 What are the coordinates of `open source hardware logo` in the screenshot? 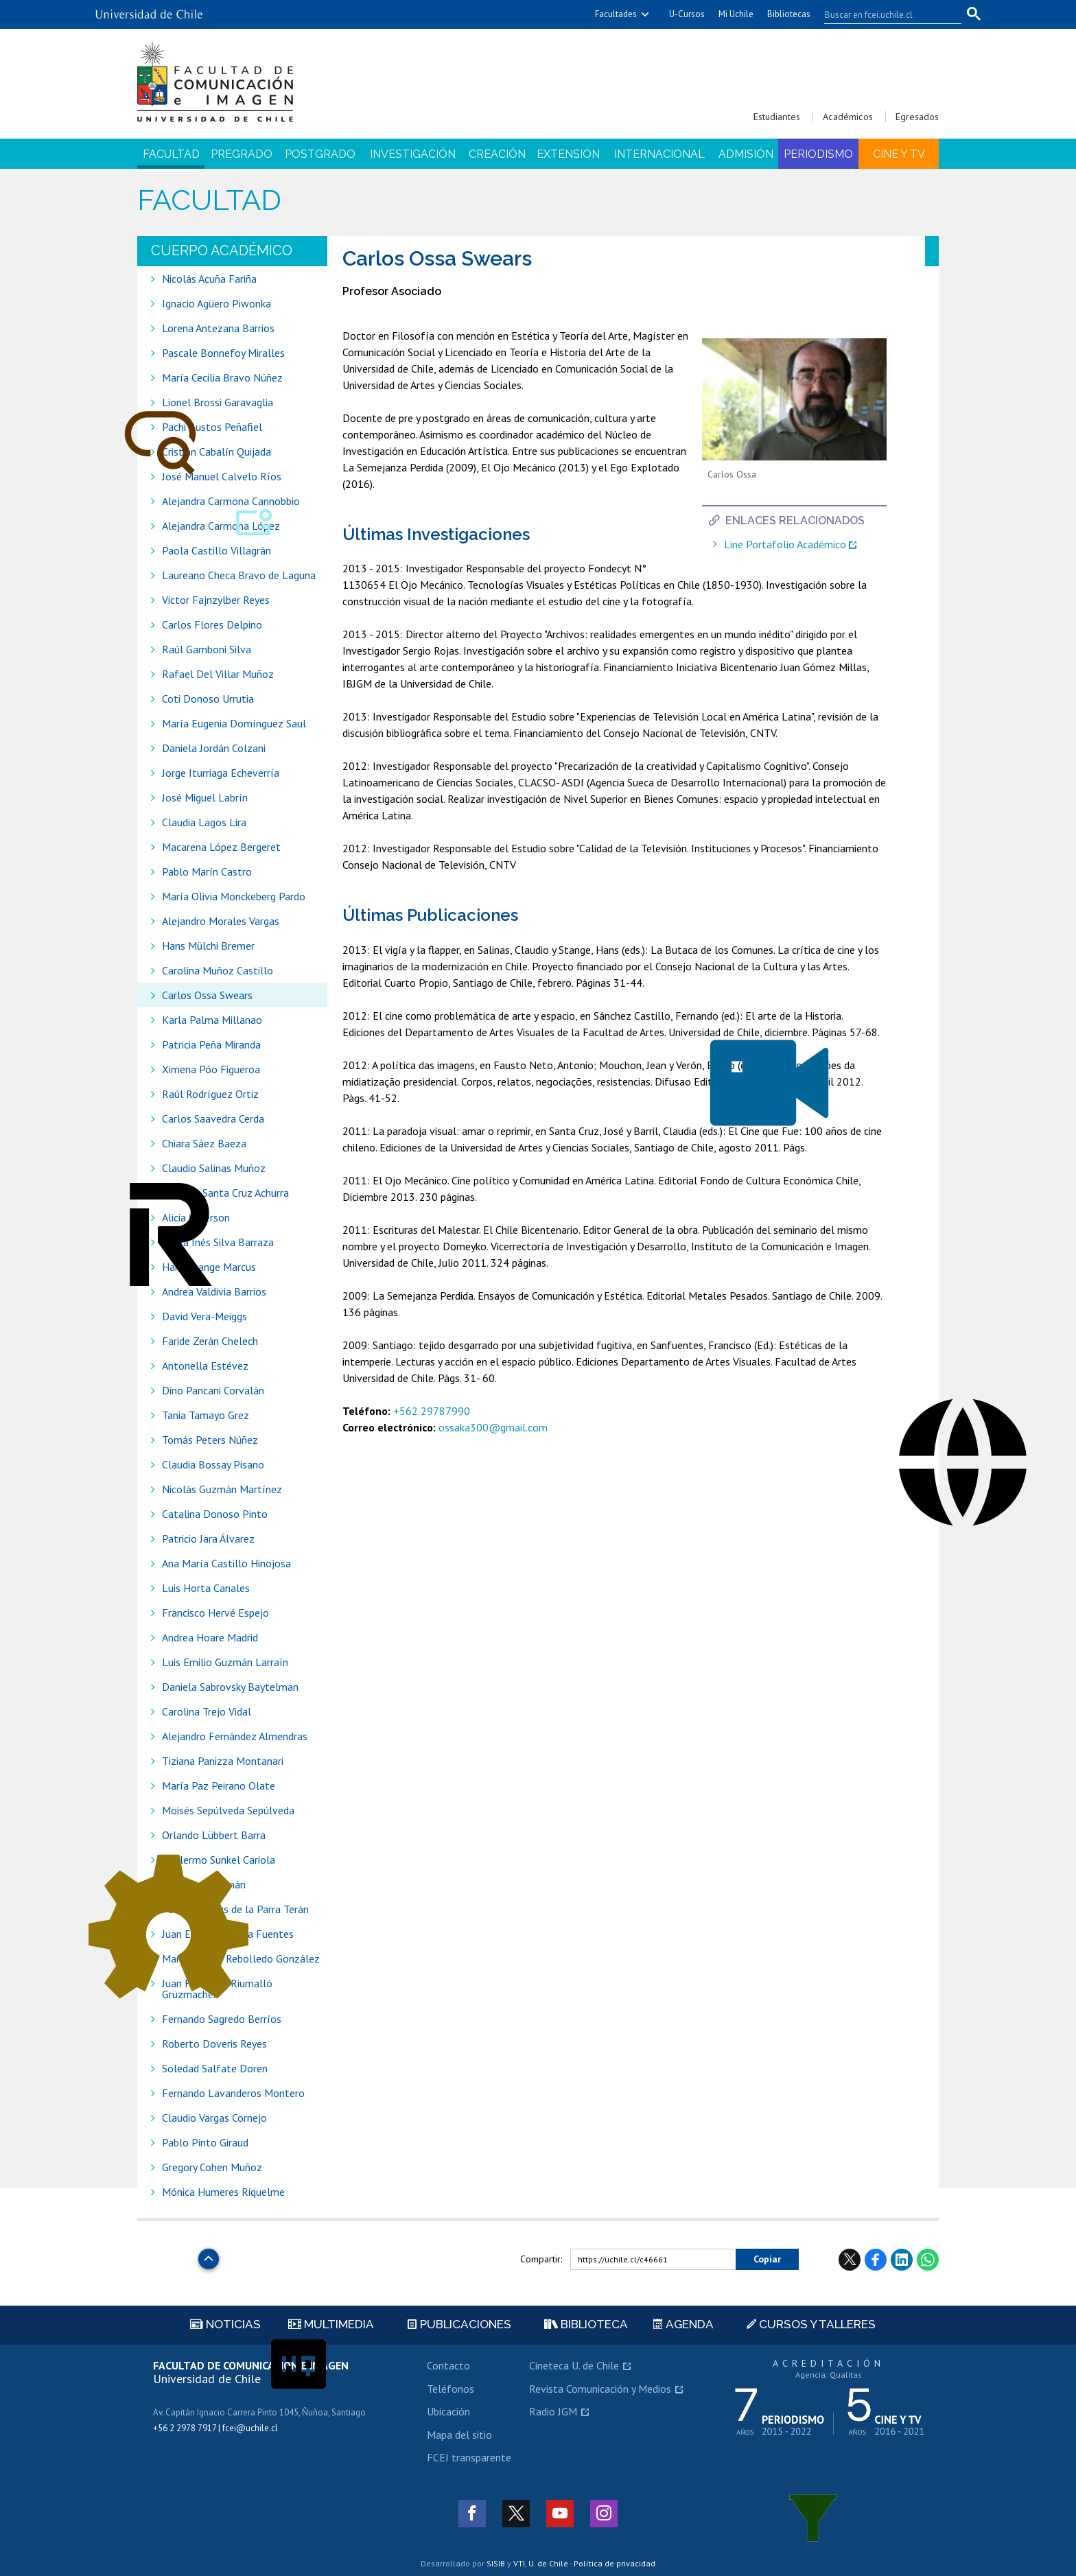 It's located at (168, 1926).